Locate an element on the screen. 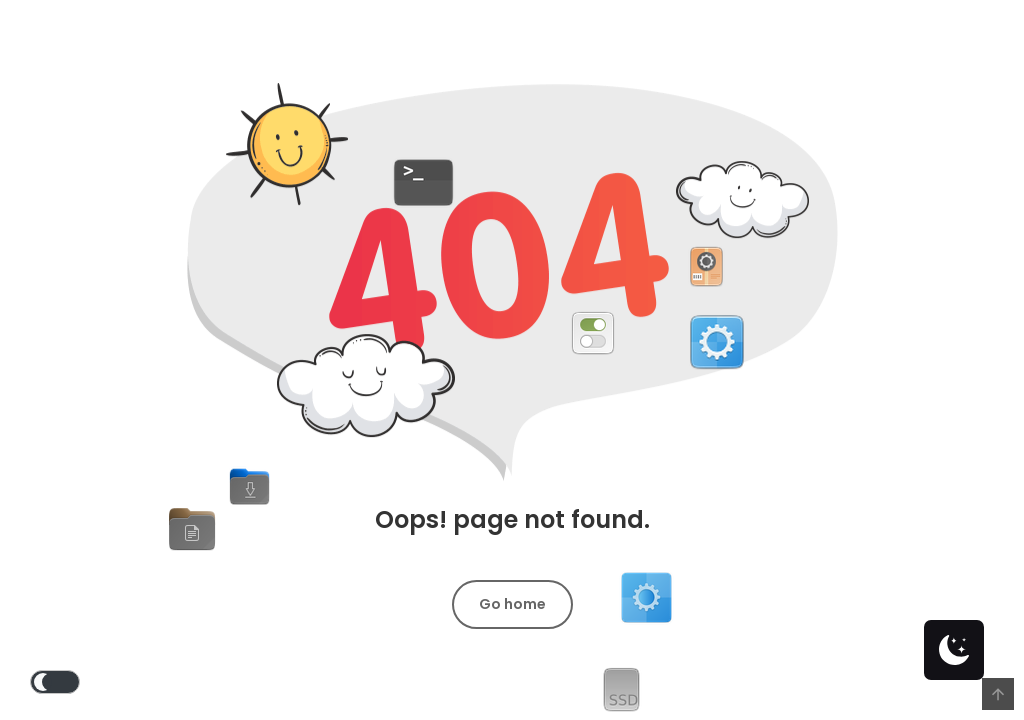 This screenshot has height=720, width=1024. access solid state drive storage is located at coordinates (621, 689).